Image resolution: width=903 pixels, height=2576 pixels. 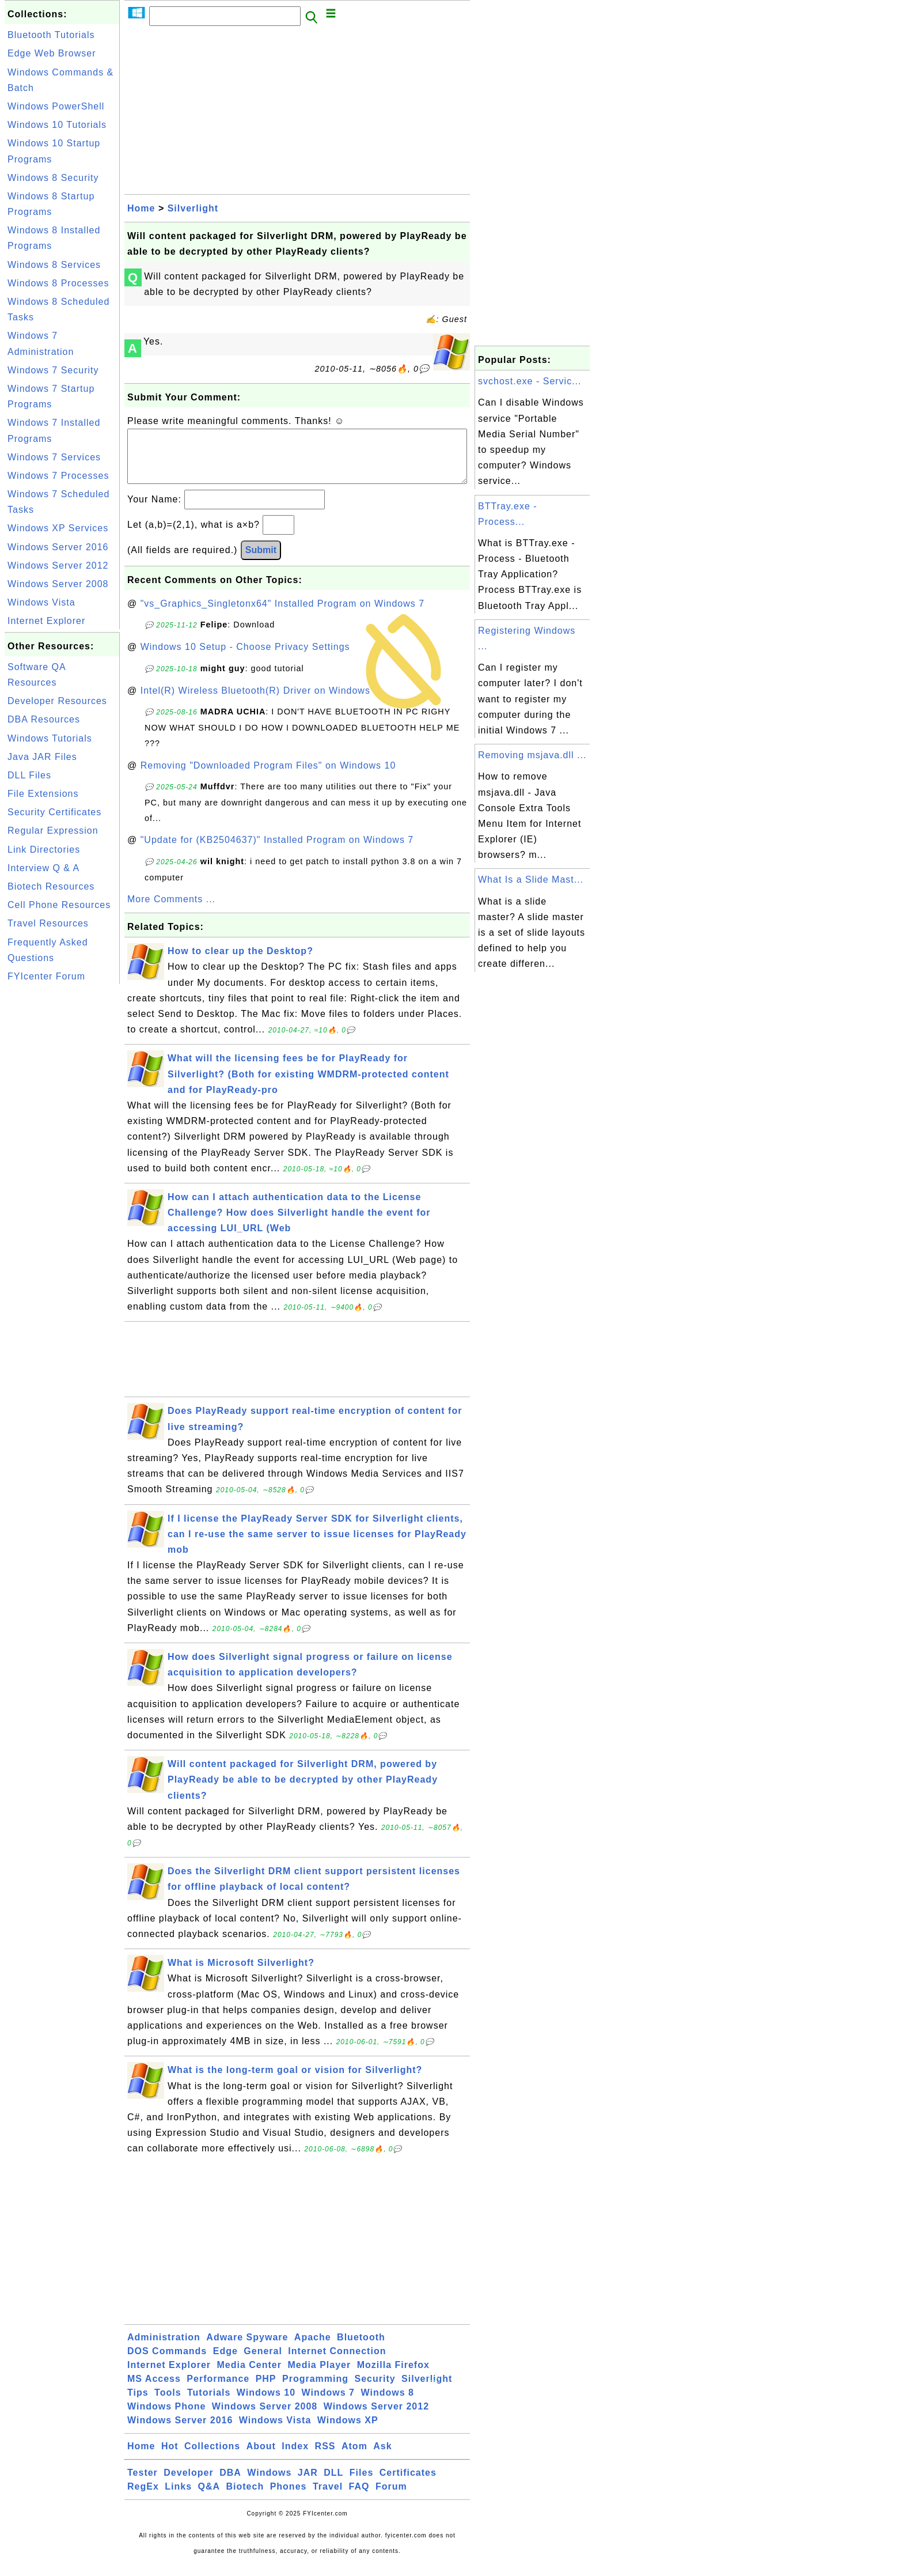 What do you see at coordinates (433, 2377) in the screenshot?
I see `loading or processing in progress` at bounding box center [433, 2377].